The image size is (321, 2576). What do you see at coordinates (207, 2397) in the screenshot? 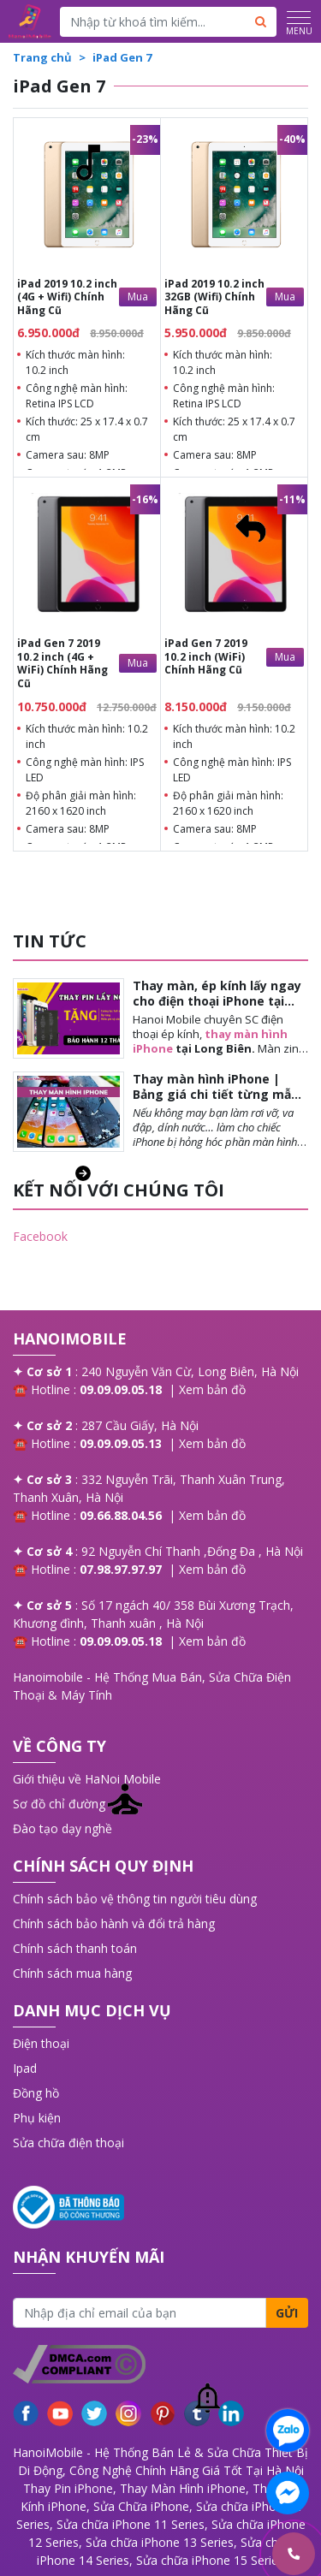
I see `important notification requiring attention` at bounding box center [207, 2397].